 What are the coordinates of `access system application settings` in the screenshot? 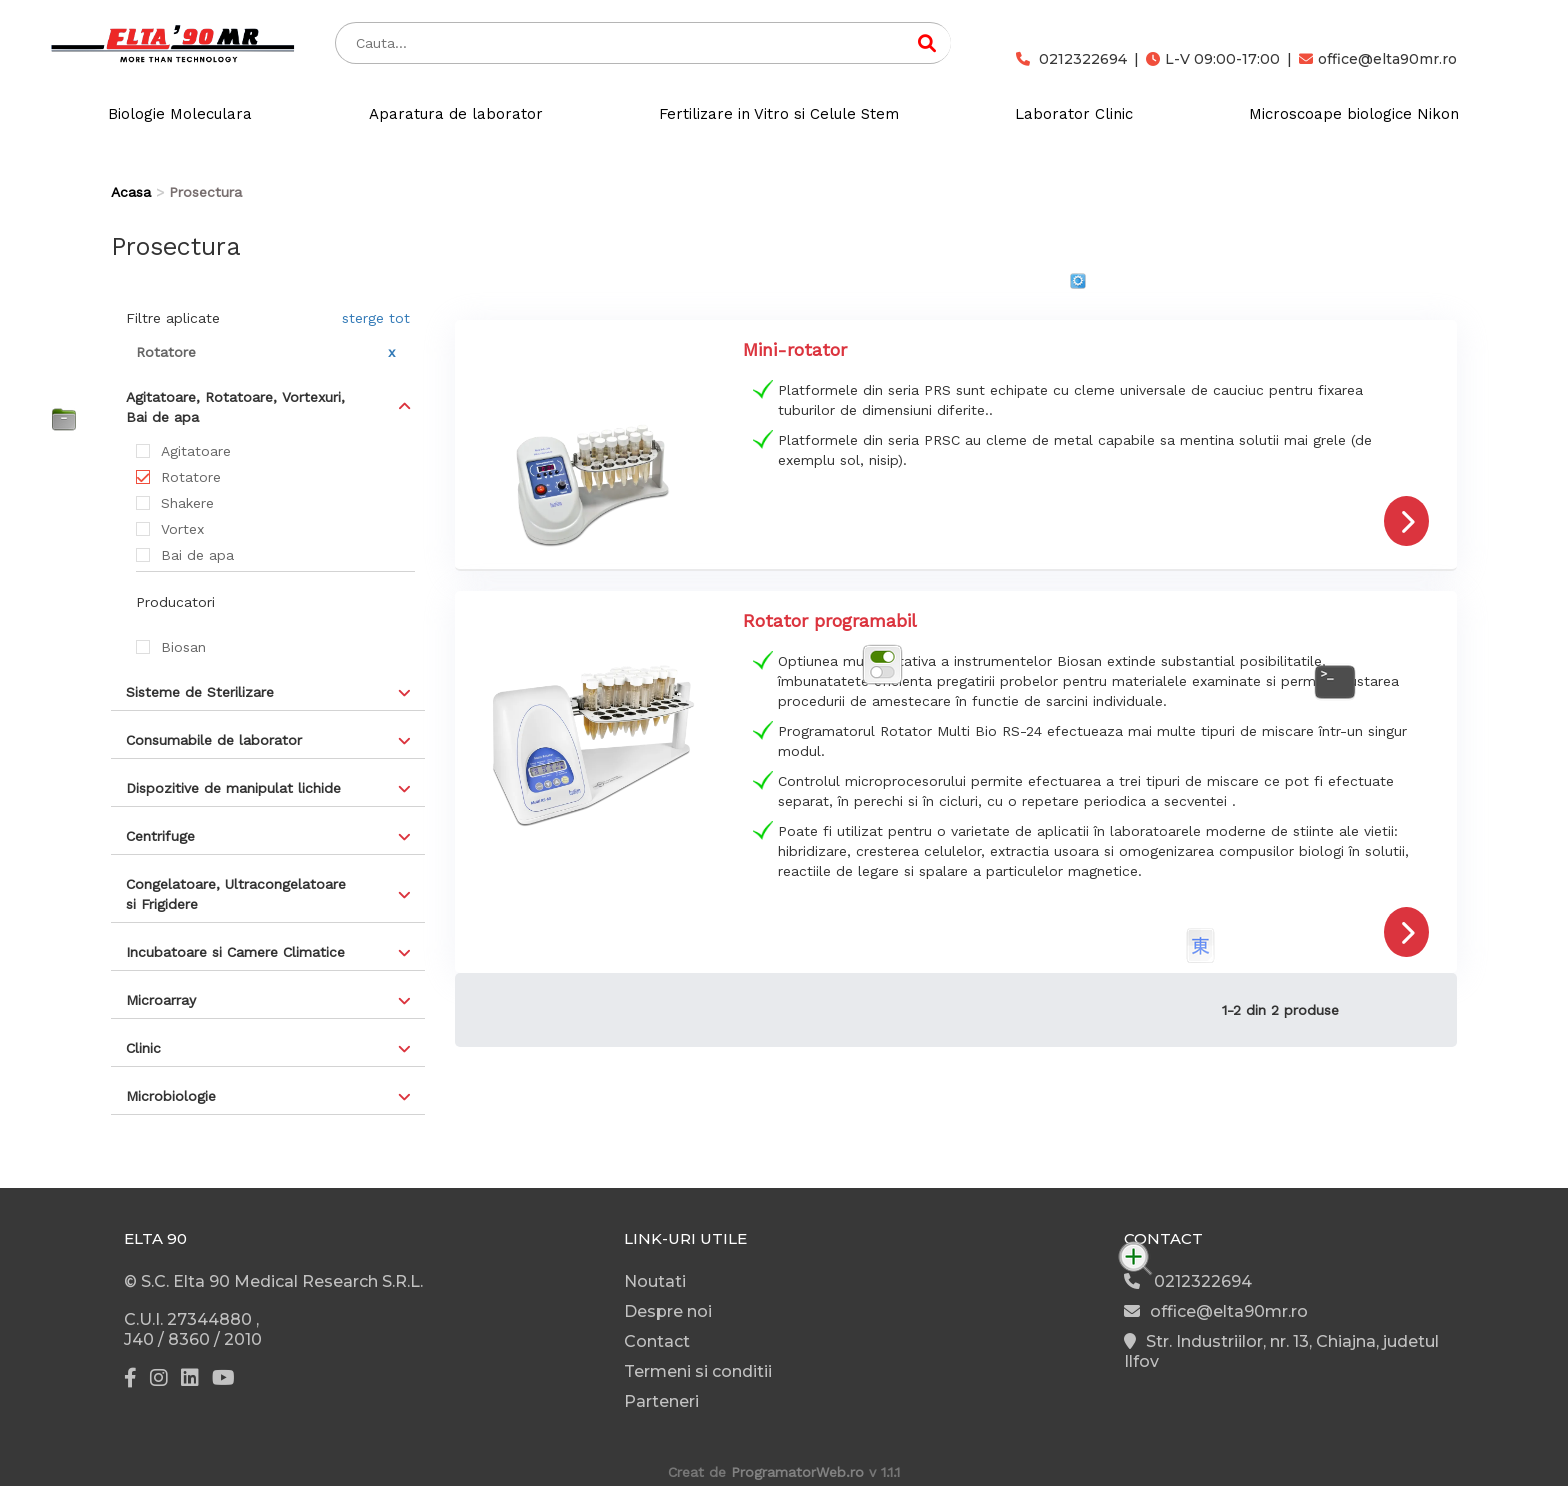 It's located at (1078, 281).